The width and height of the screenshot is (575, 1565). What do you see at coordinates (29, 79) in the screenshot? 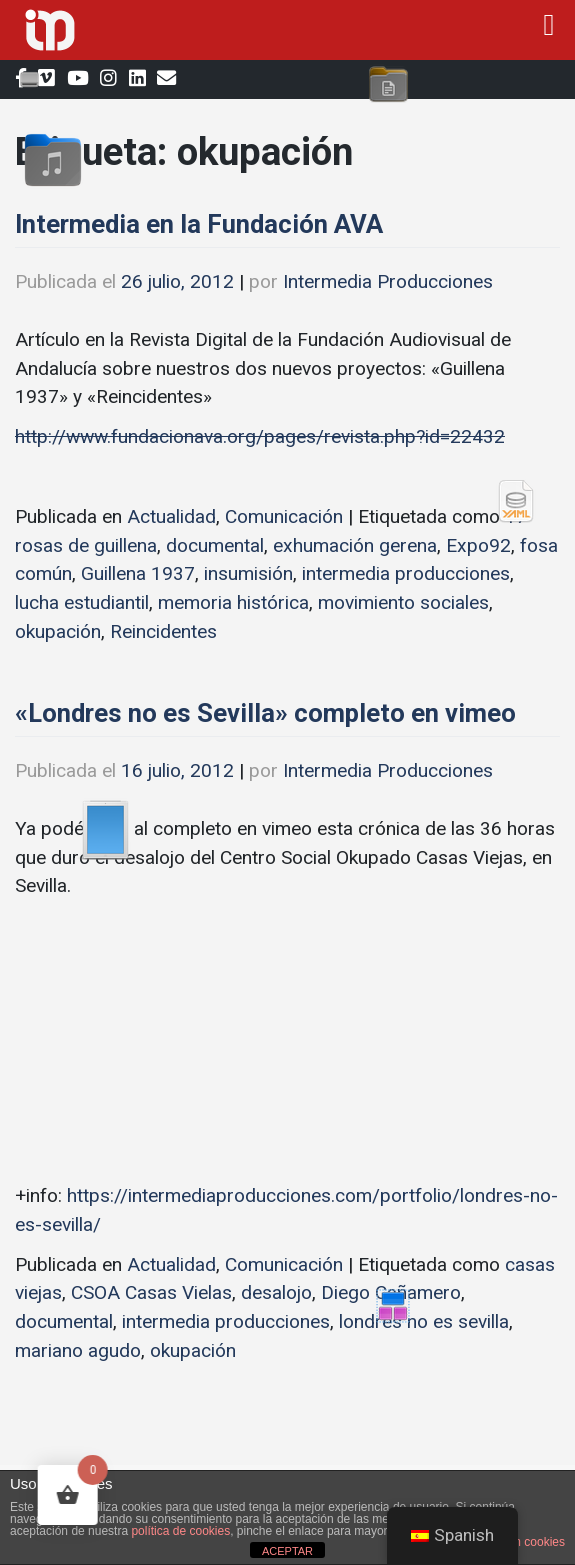
I see `access removable storage device` at bounding box center [29, 79].